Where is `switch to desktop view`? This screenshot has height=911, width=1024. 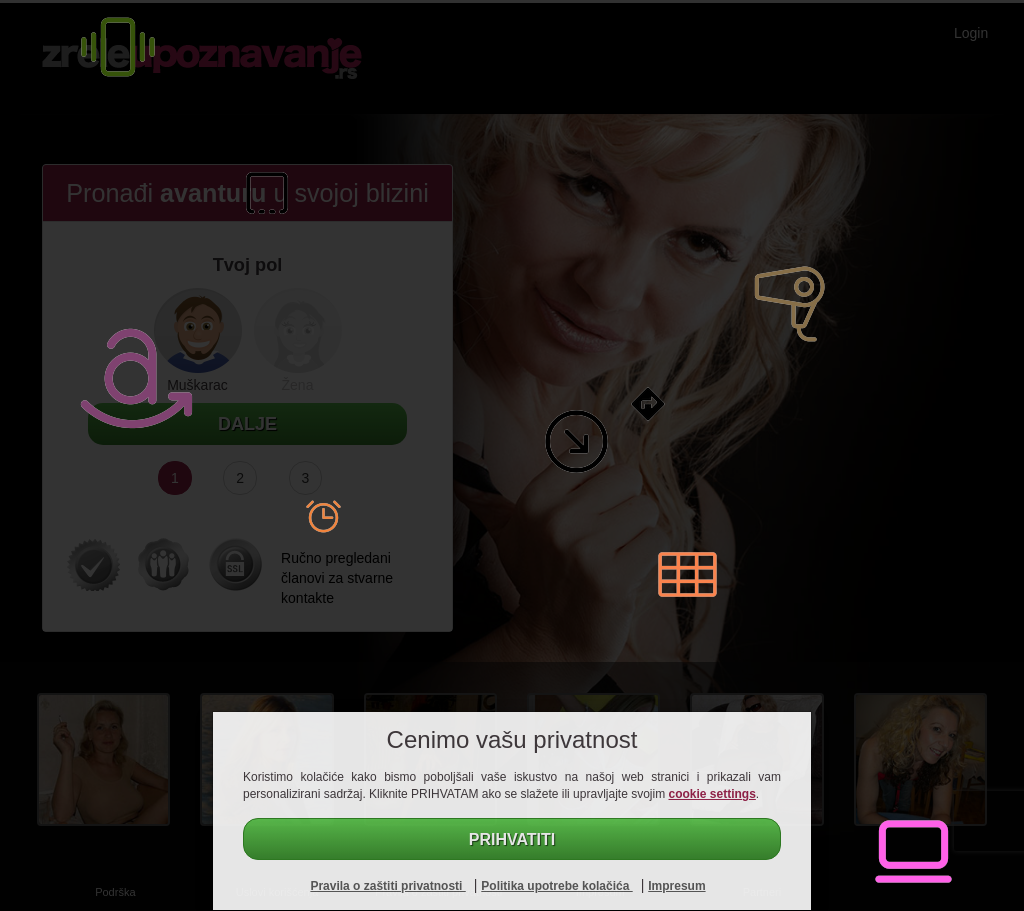
switch to desktop view is located at coordinates (913, 851).